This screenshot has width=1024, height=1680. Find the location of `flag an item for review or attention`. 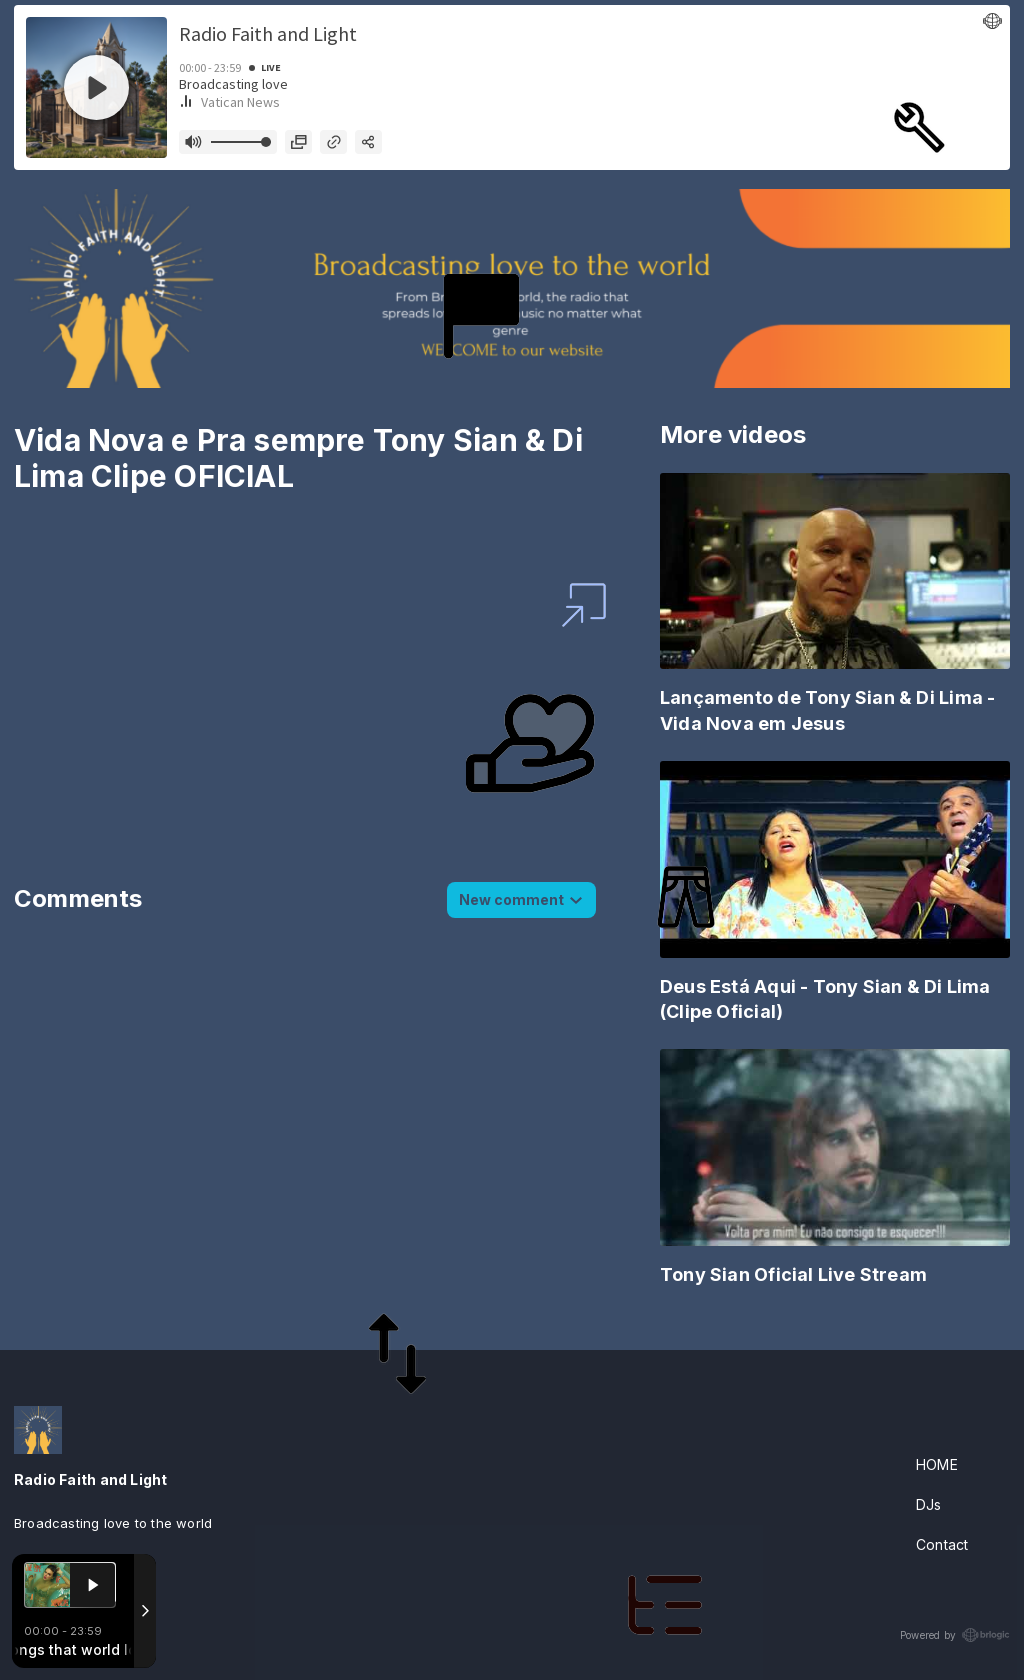

flag an item for review or attention is located at coordinates (481, 311).